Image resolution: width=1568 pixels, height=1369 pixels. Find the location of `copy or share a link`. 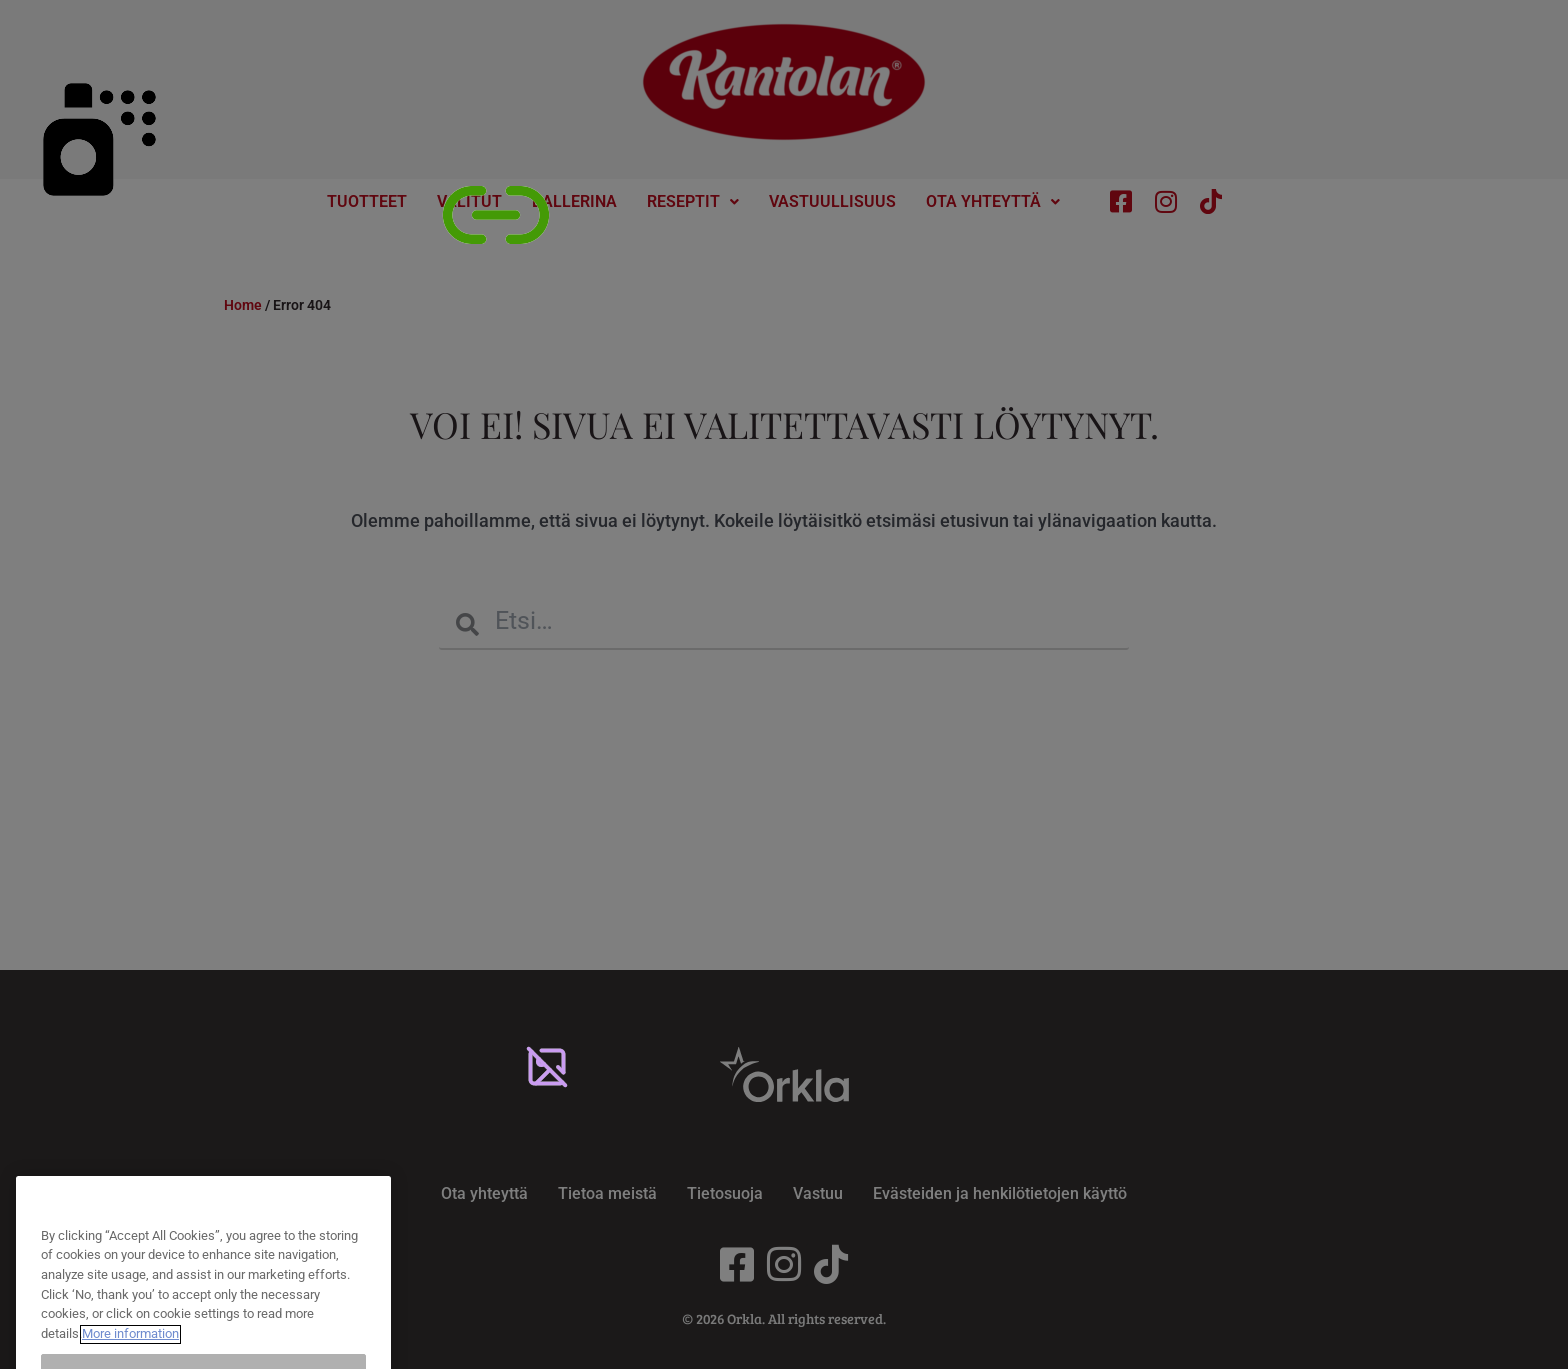

copy or share a link is located at coordinates (496, 215).